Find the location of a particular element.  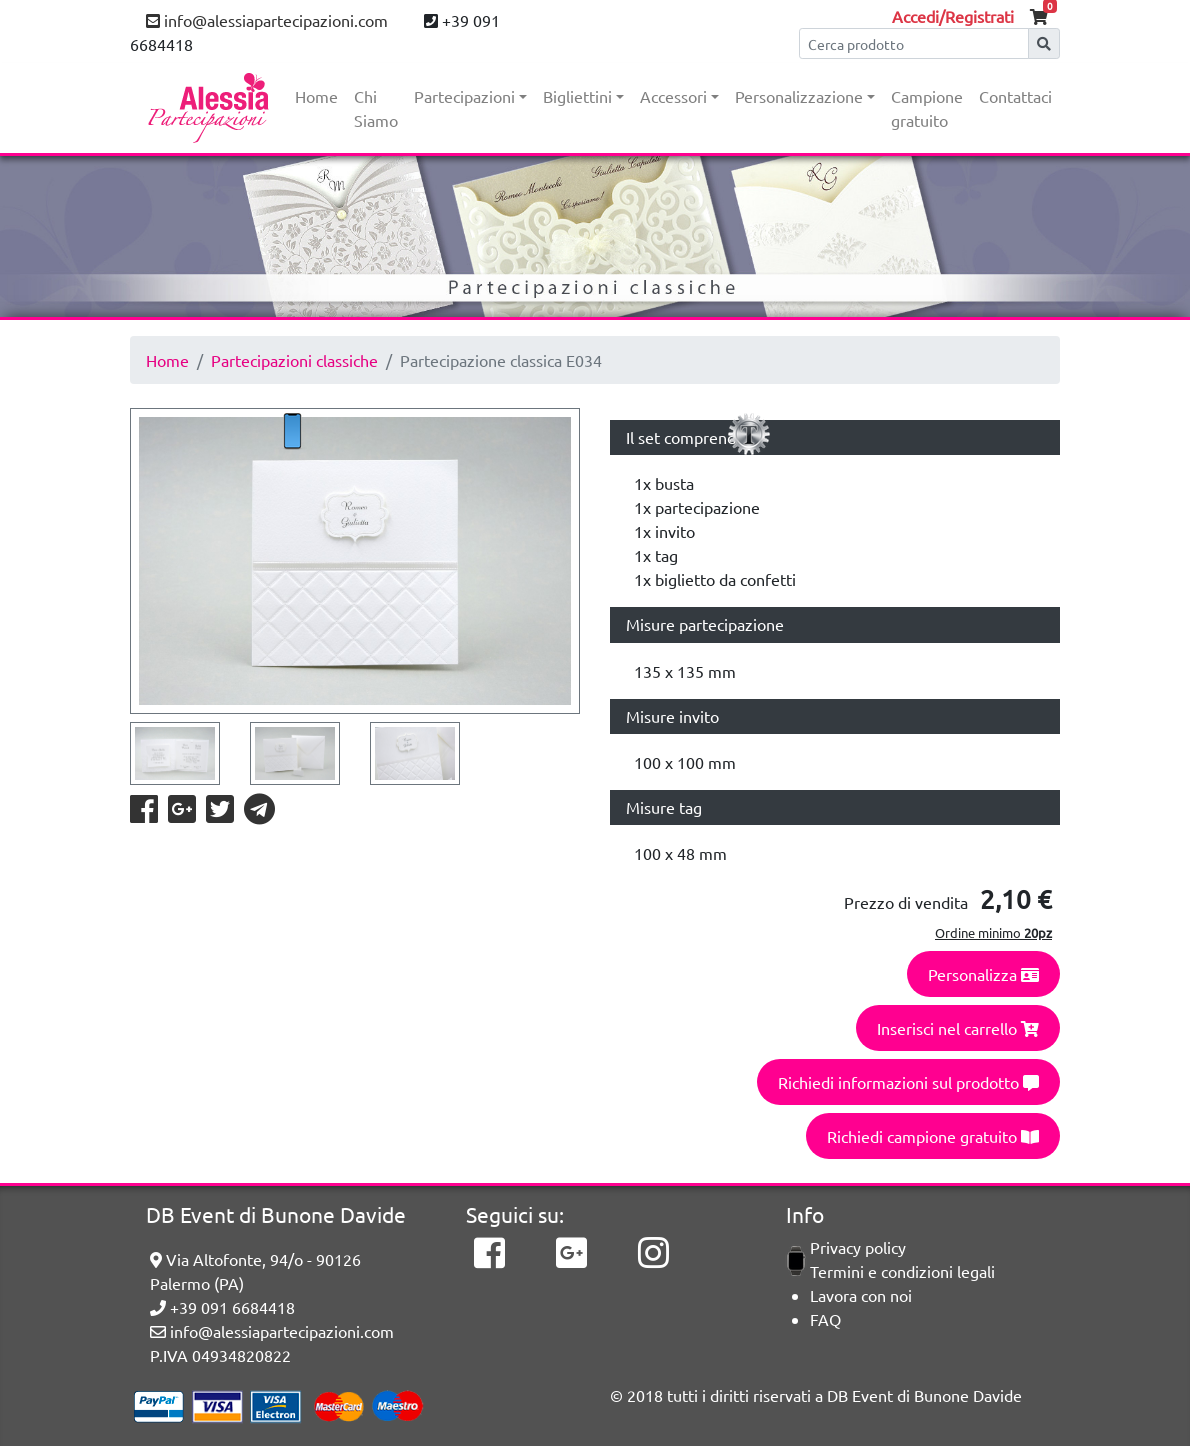

iPhone 11 device icon is located at coordinates (292, 431).